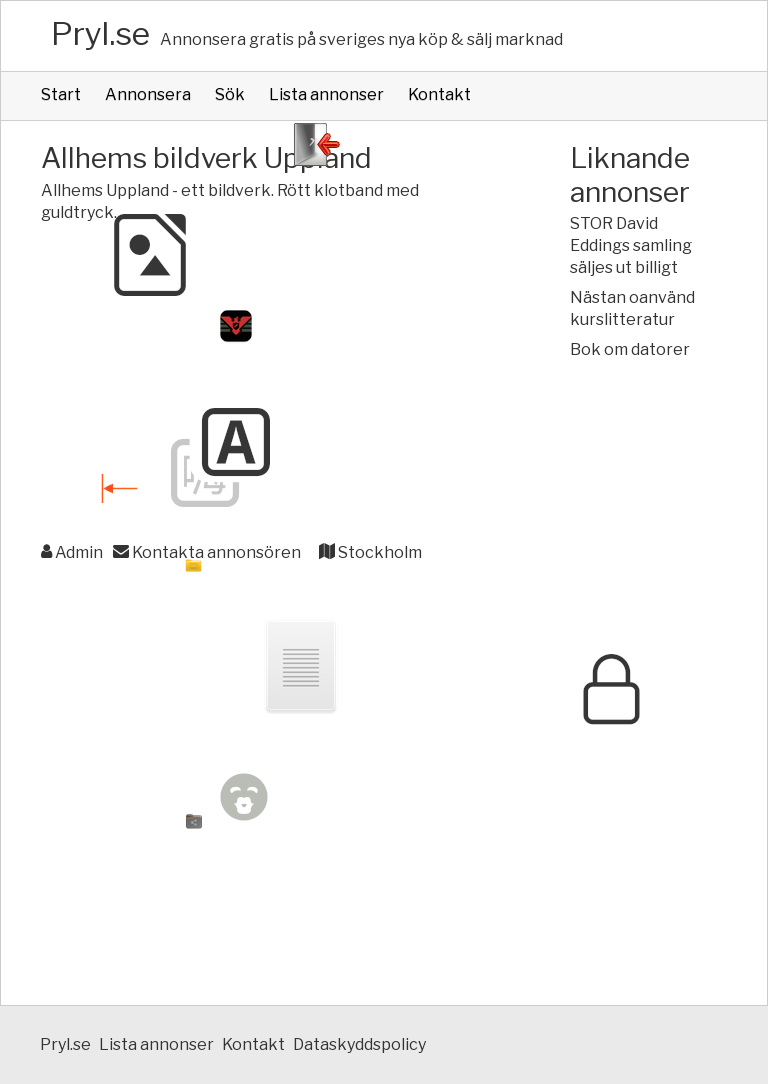  What do you see at coordinates (236, 326) in the screenshot?
I see `launch papers, please game` at bounding box center [236, 326].